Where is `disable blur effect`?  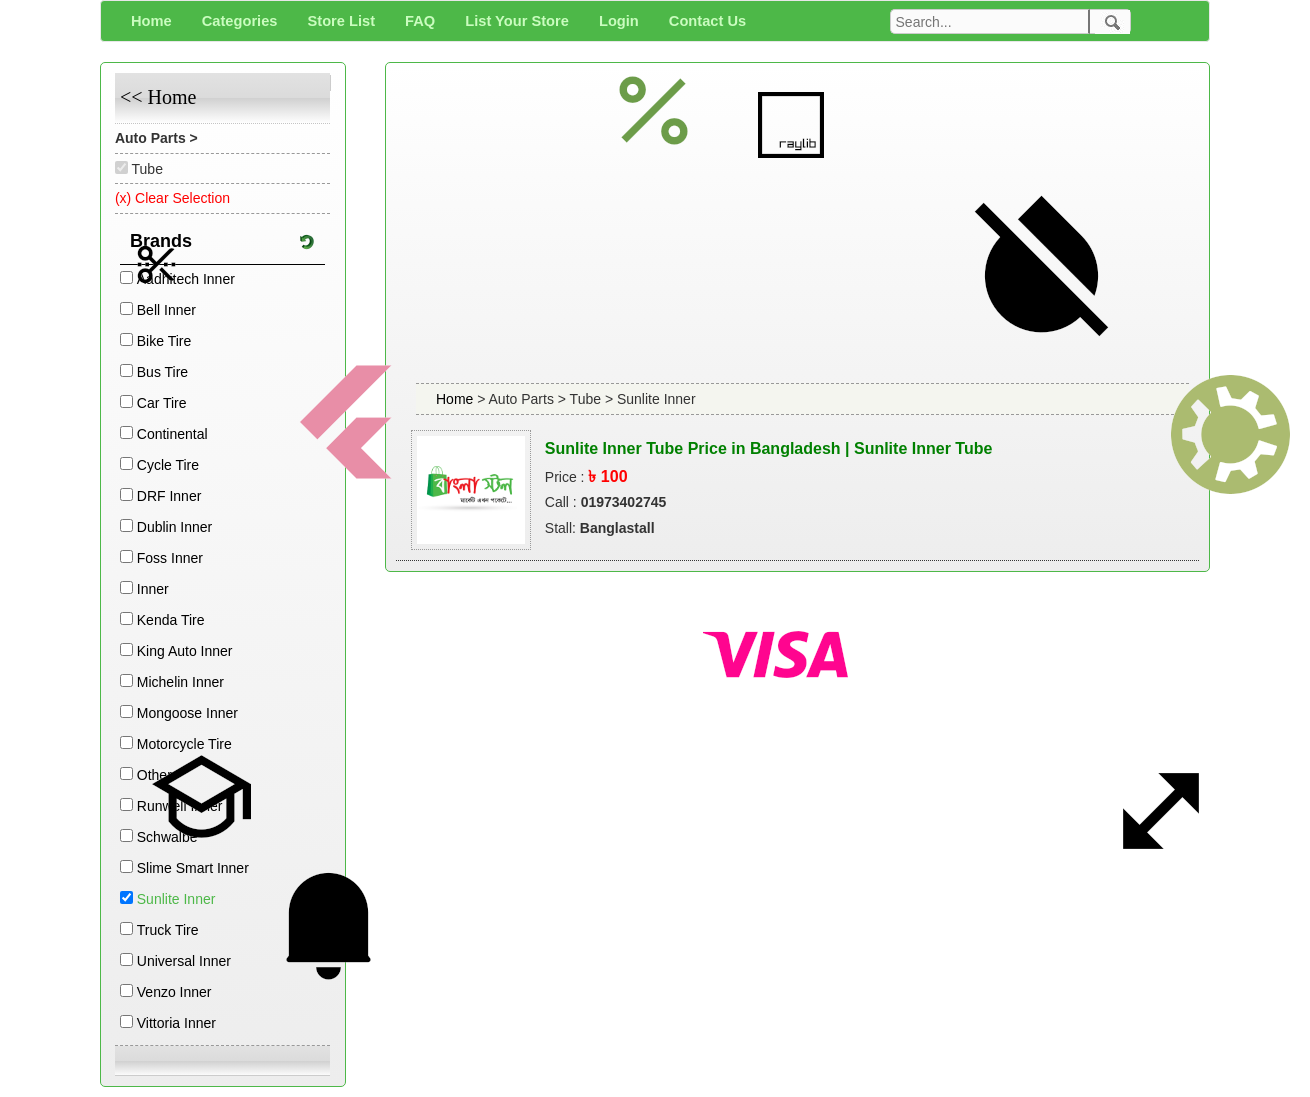 disable blur effect is located at coordinates (1041, 269).